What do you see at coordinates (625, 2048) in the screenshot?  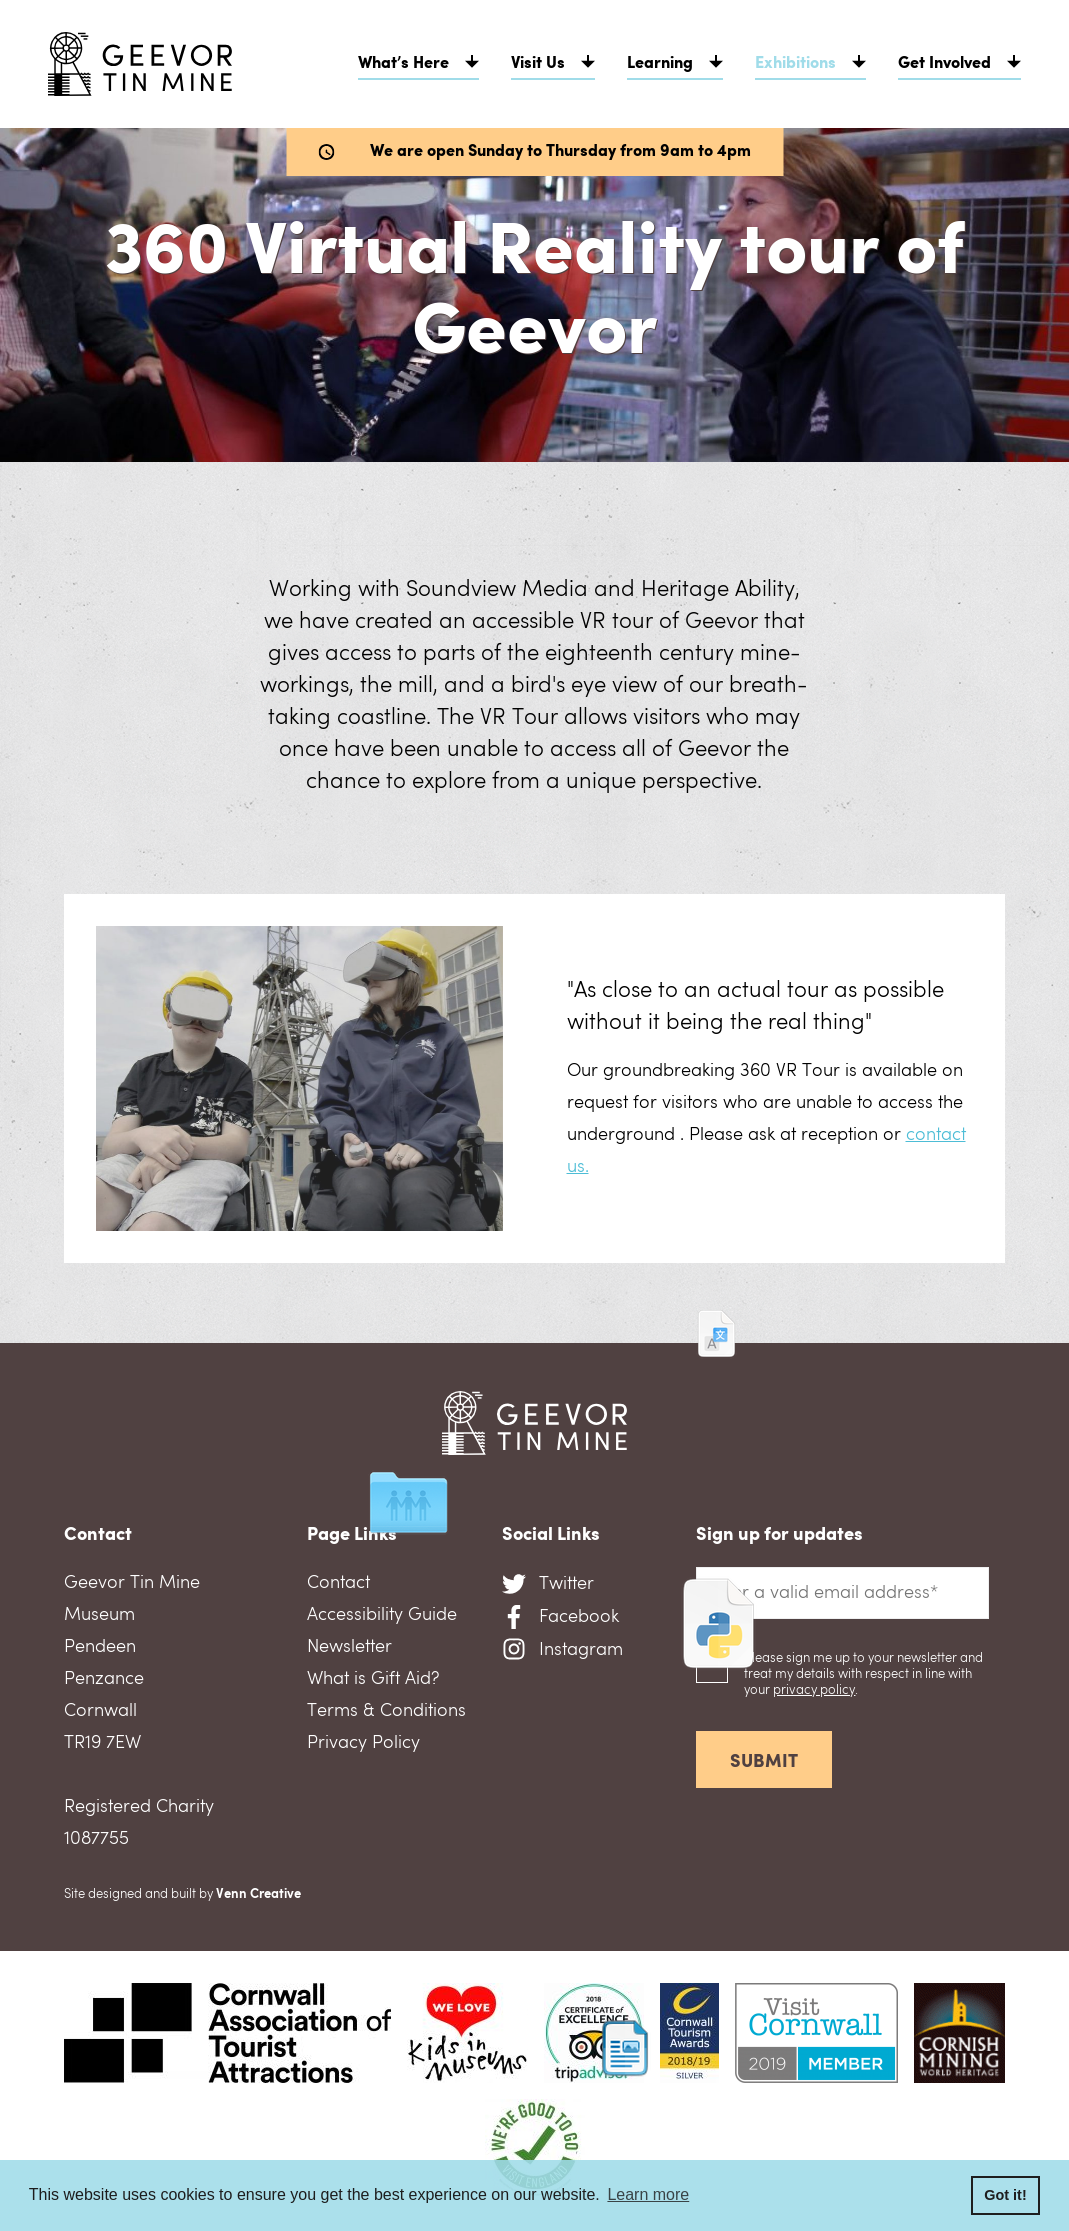 I see `open a libreoffice writer document` at bounding box center [625, 2048].